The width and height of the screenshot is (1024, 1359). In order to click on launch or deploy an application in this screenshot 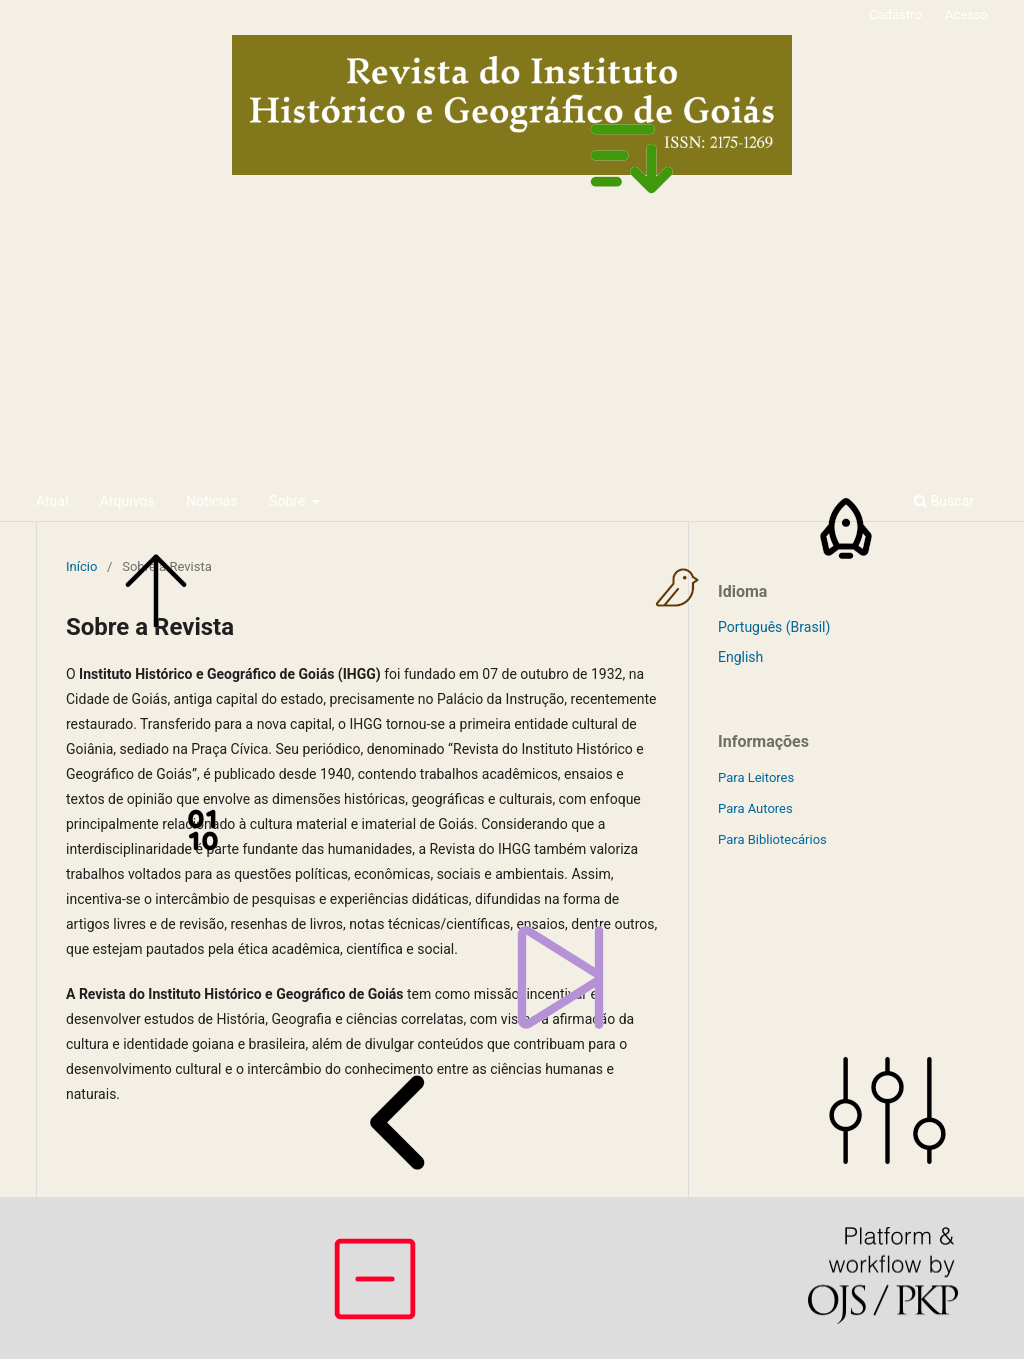, I will do `click(846, 530)`.